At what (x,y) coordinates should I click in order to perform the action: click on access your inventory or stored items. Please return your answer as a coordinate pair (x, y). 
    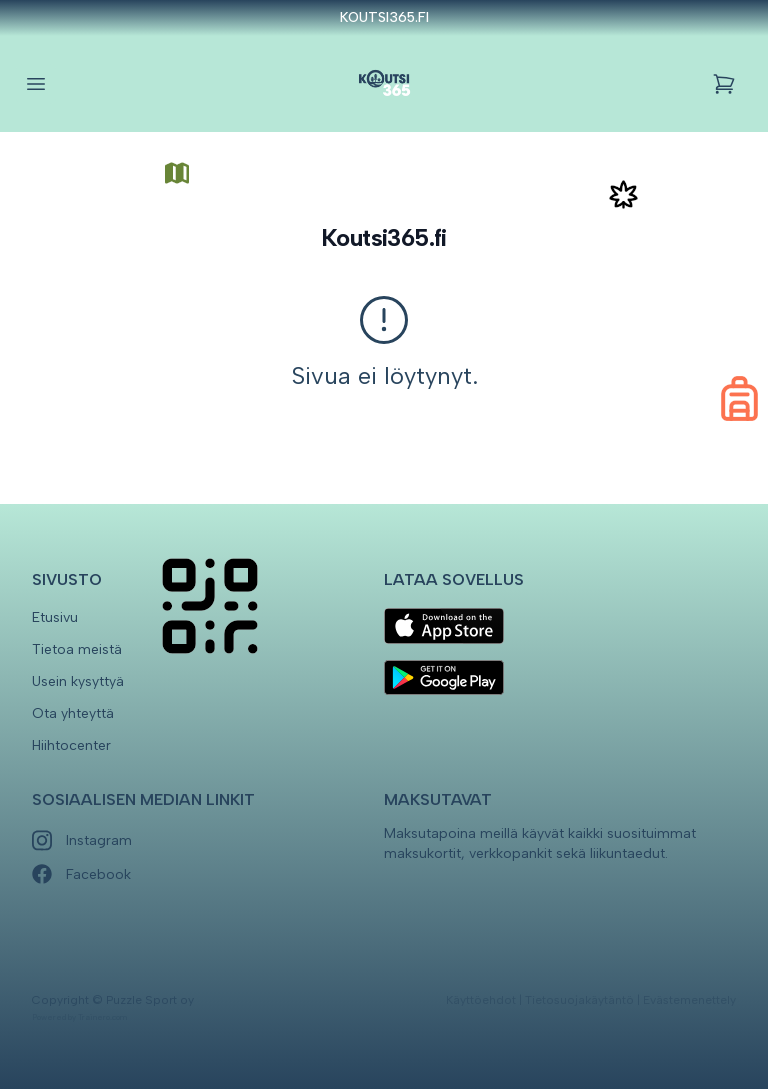
    Looking at the image, I should click on (739, 398).